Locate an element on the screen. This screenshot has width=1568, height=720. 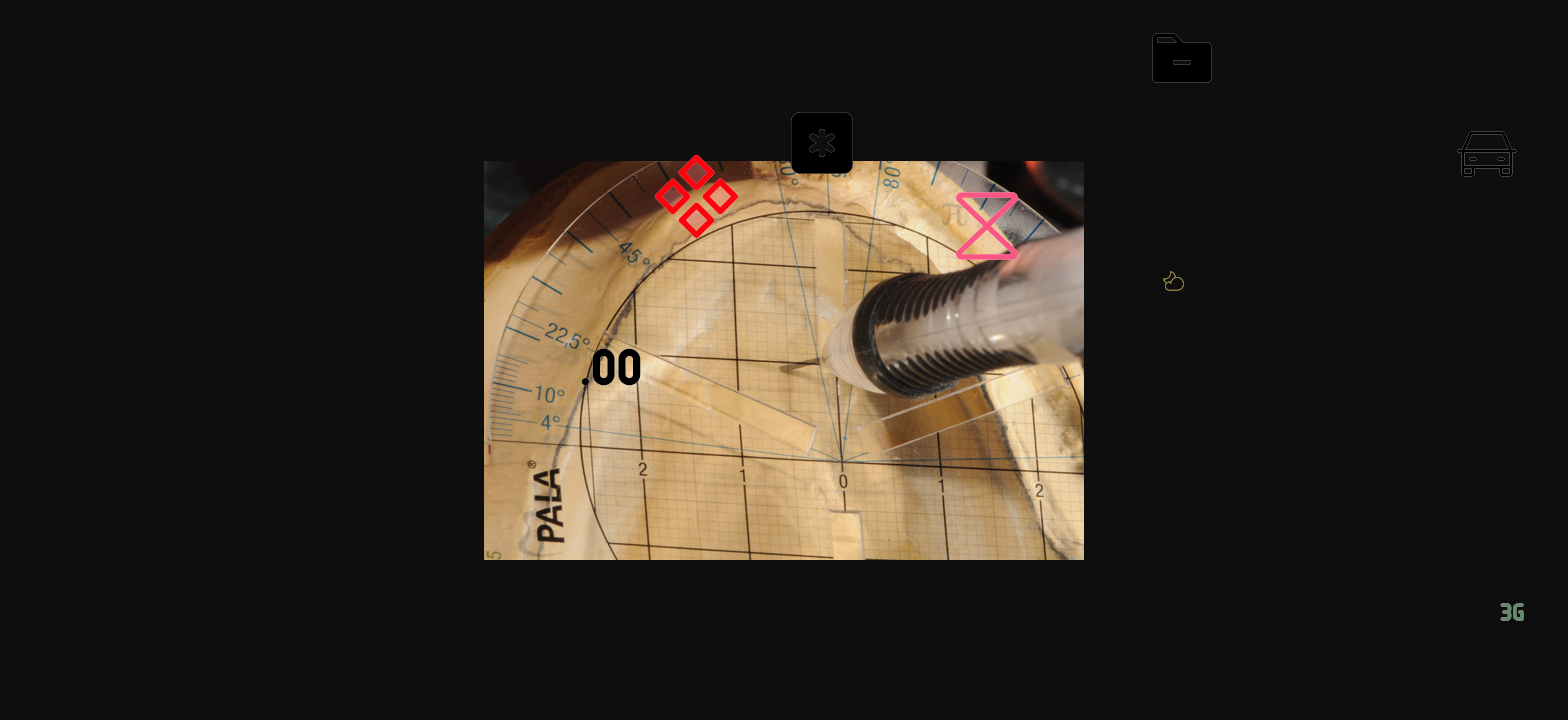
remove a file from this folder is located at coordinates (1182, 58).